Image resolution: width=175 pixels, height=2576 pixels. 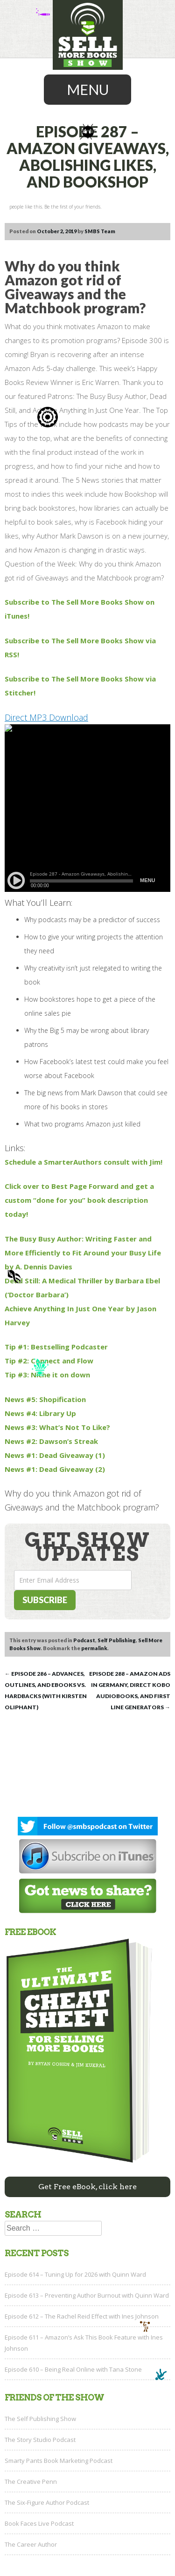 What do you see at coordinates (40, 1367) in the screenshot?
I see `access the crystal shrine location in-game` at bounding box center [40, 1367].